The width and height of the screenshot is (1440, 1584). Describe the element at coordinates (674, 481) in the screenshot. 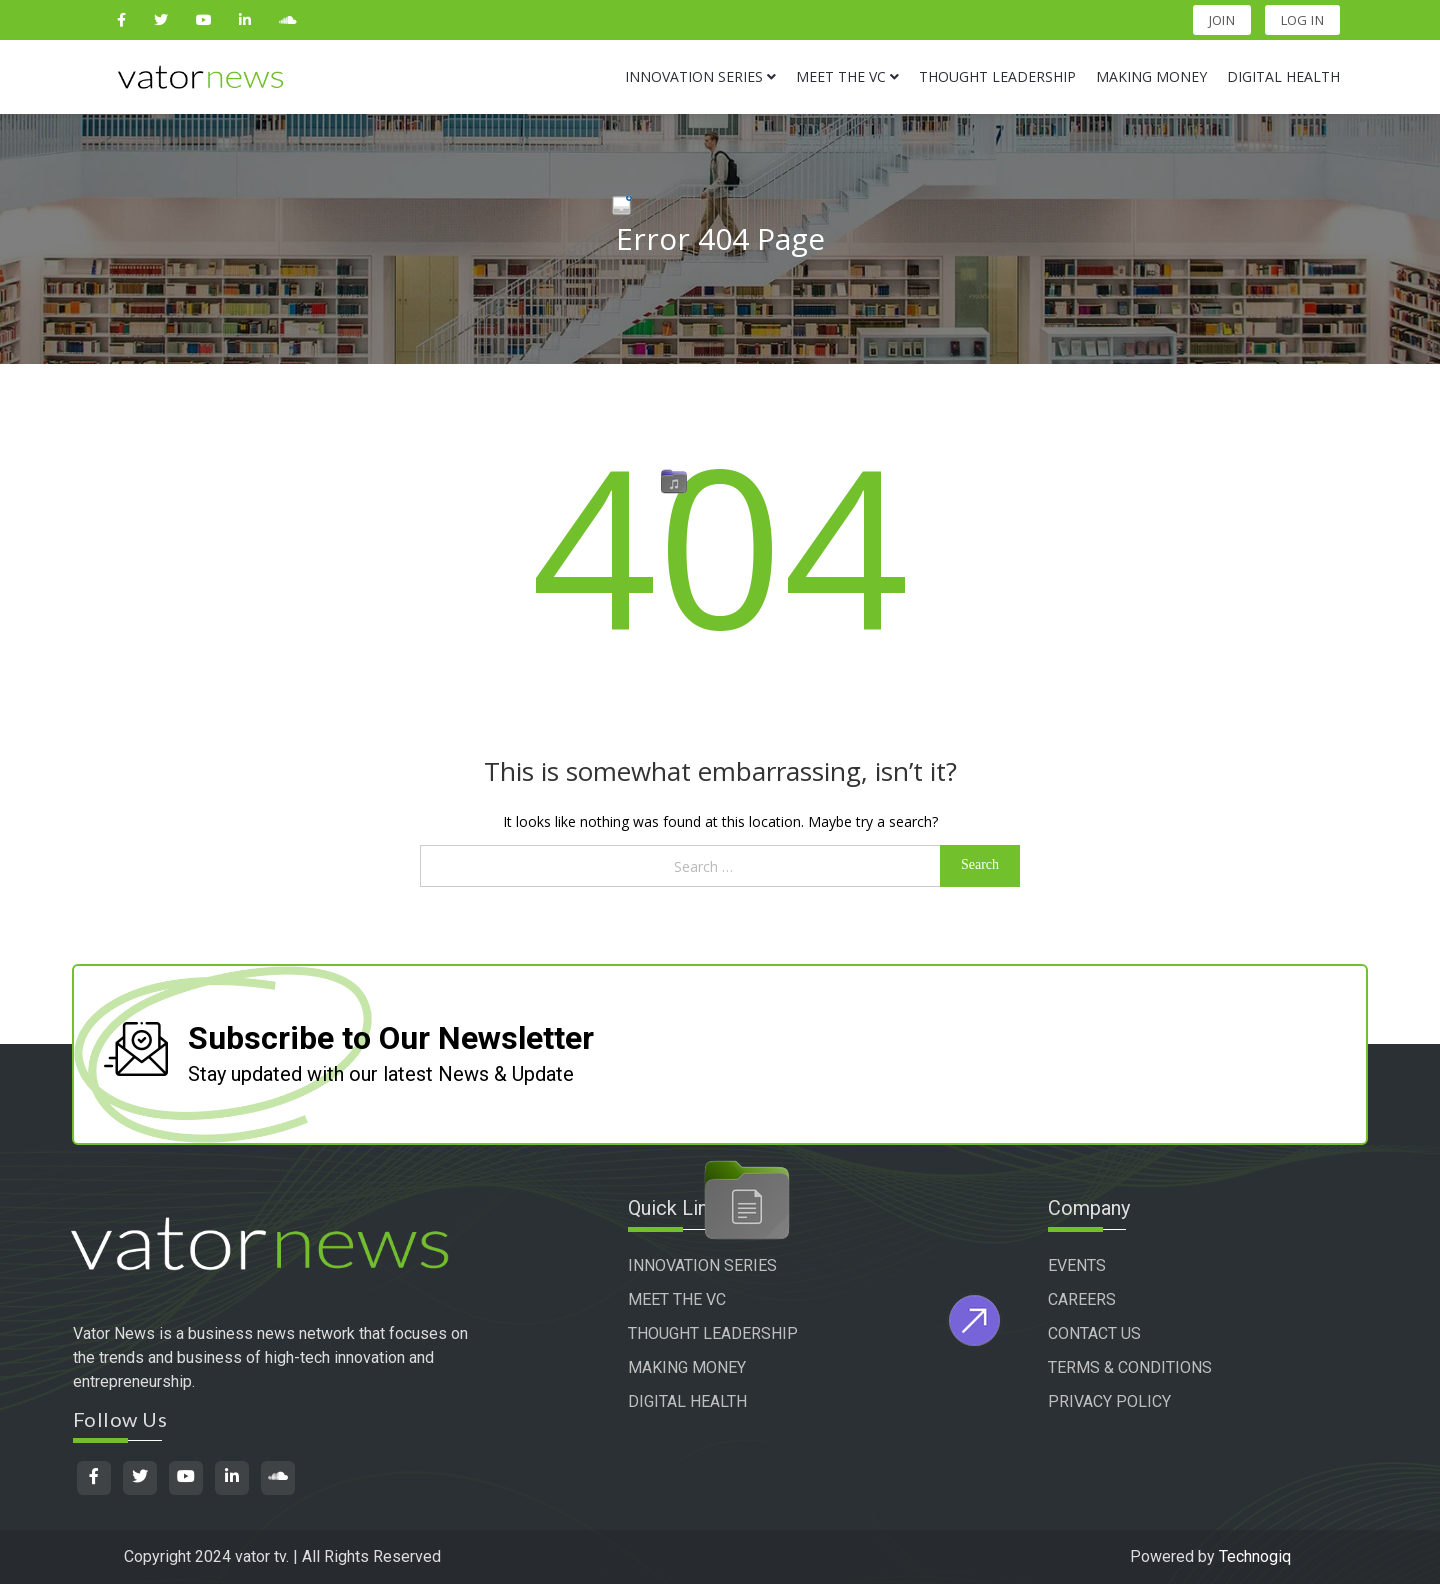

I see `open your music folder` at that location.